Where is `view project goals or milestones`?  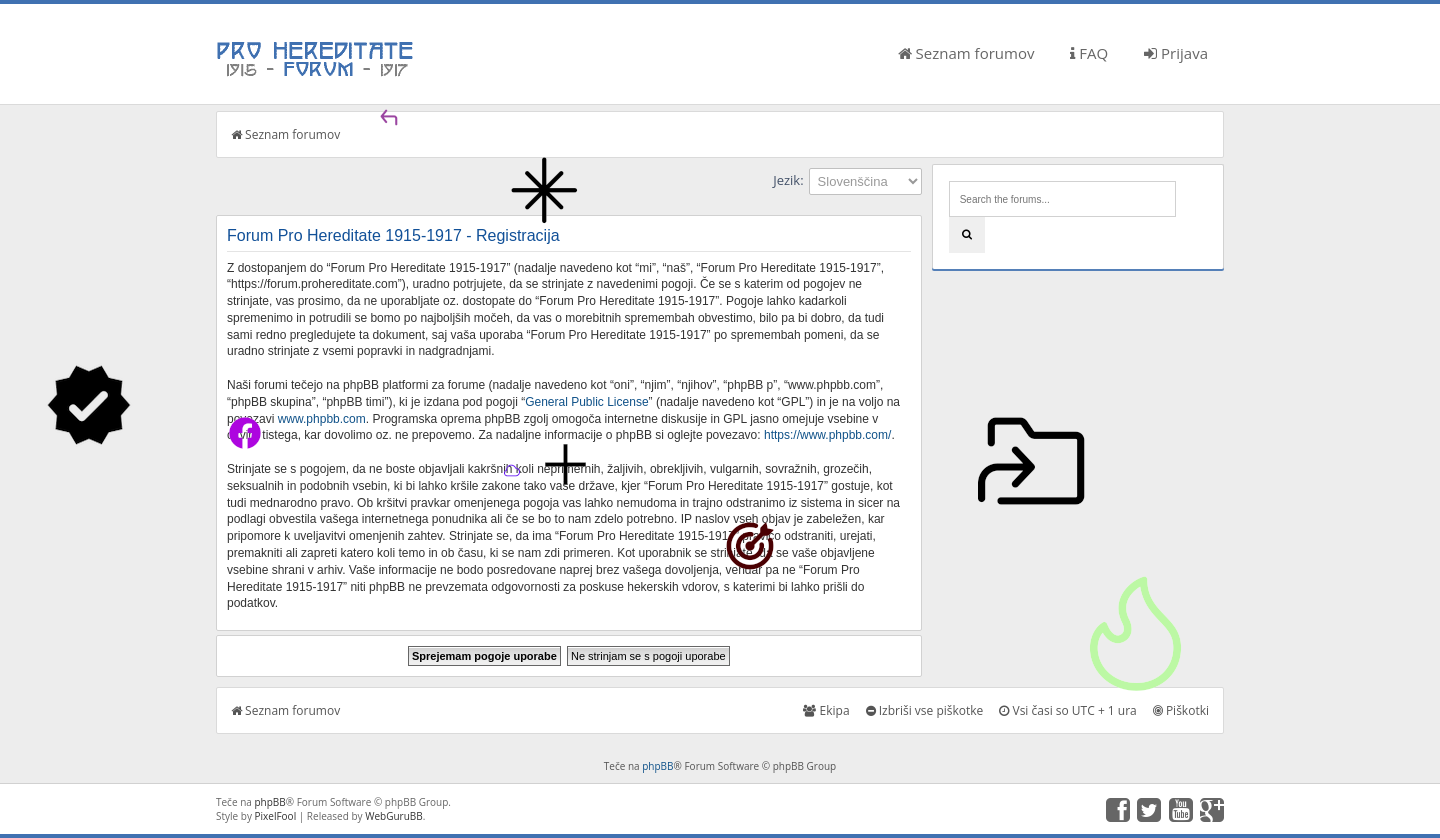 view project goals or milestones is located at coordinates (750, 546).